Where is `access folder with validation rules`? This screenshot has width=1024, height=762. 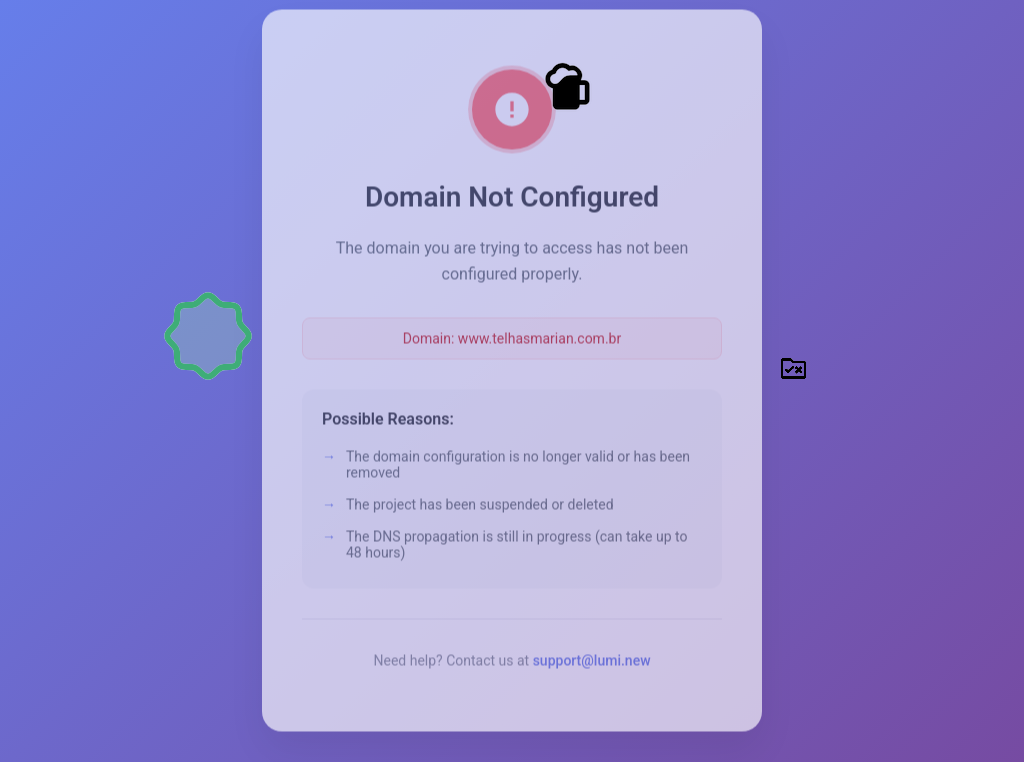
access folder with validation rules is located at coordinates (793, 368).